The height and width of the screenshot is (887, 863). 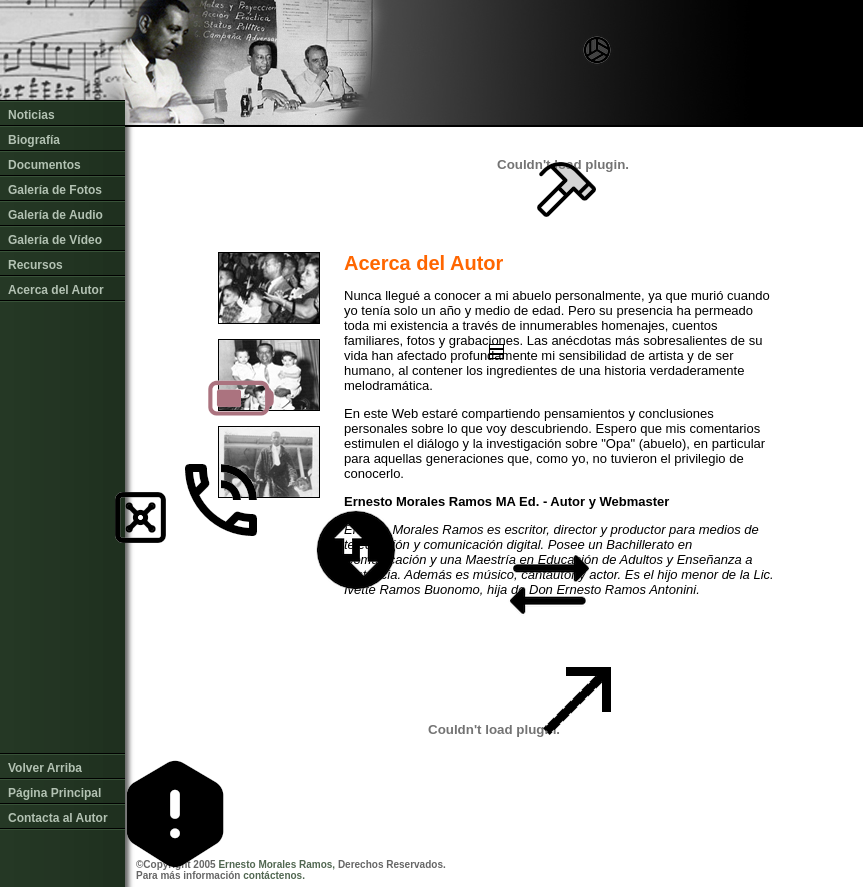 What do you see at coordinates (579, 698) in the screenshot?
I see `indicates an outgoing call was made` at bounding box center [579, 698].